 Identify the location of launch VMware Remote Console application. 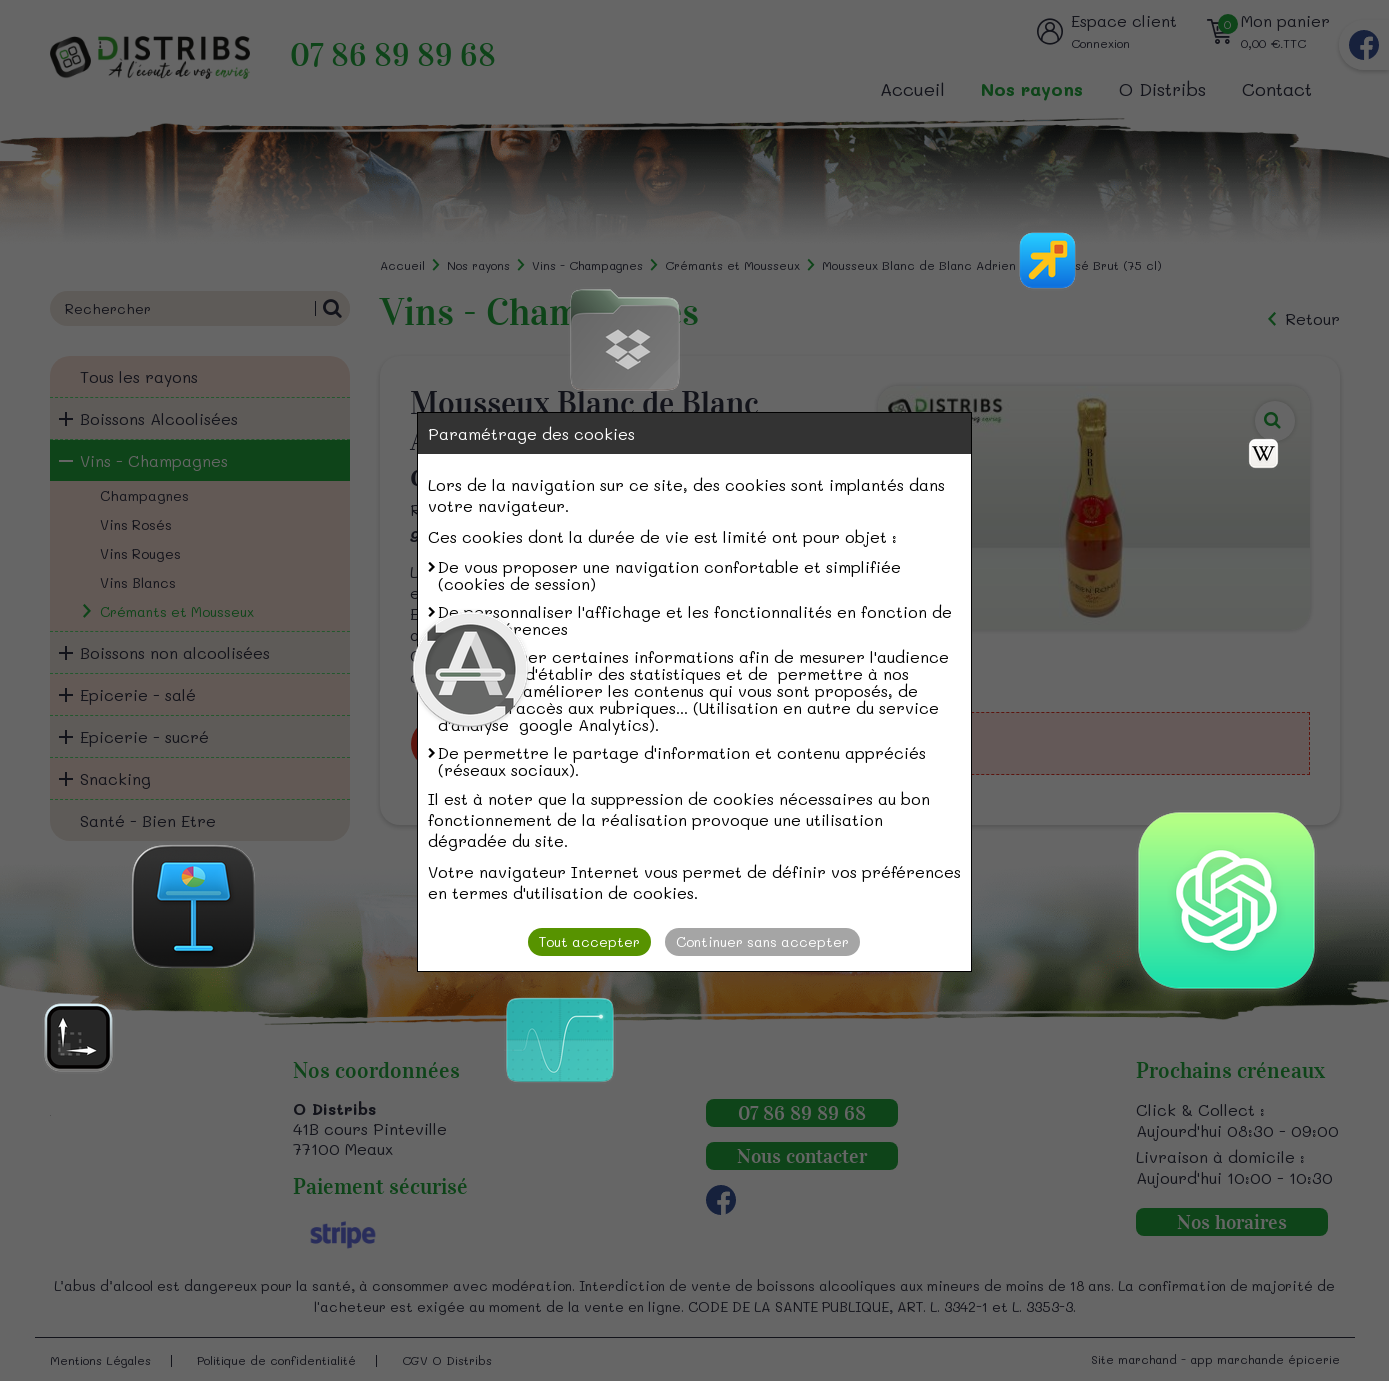
(1047, 260).